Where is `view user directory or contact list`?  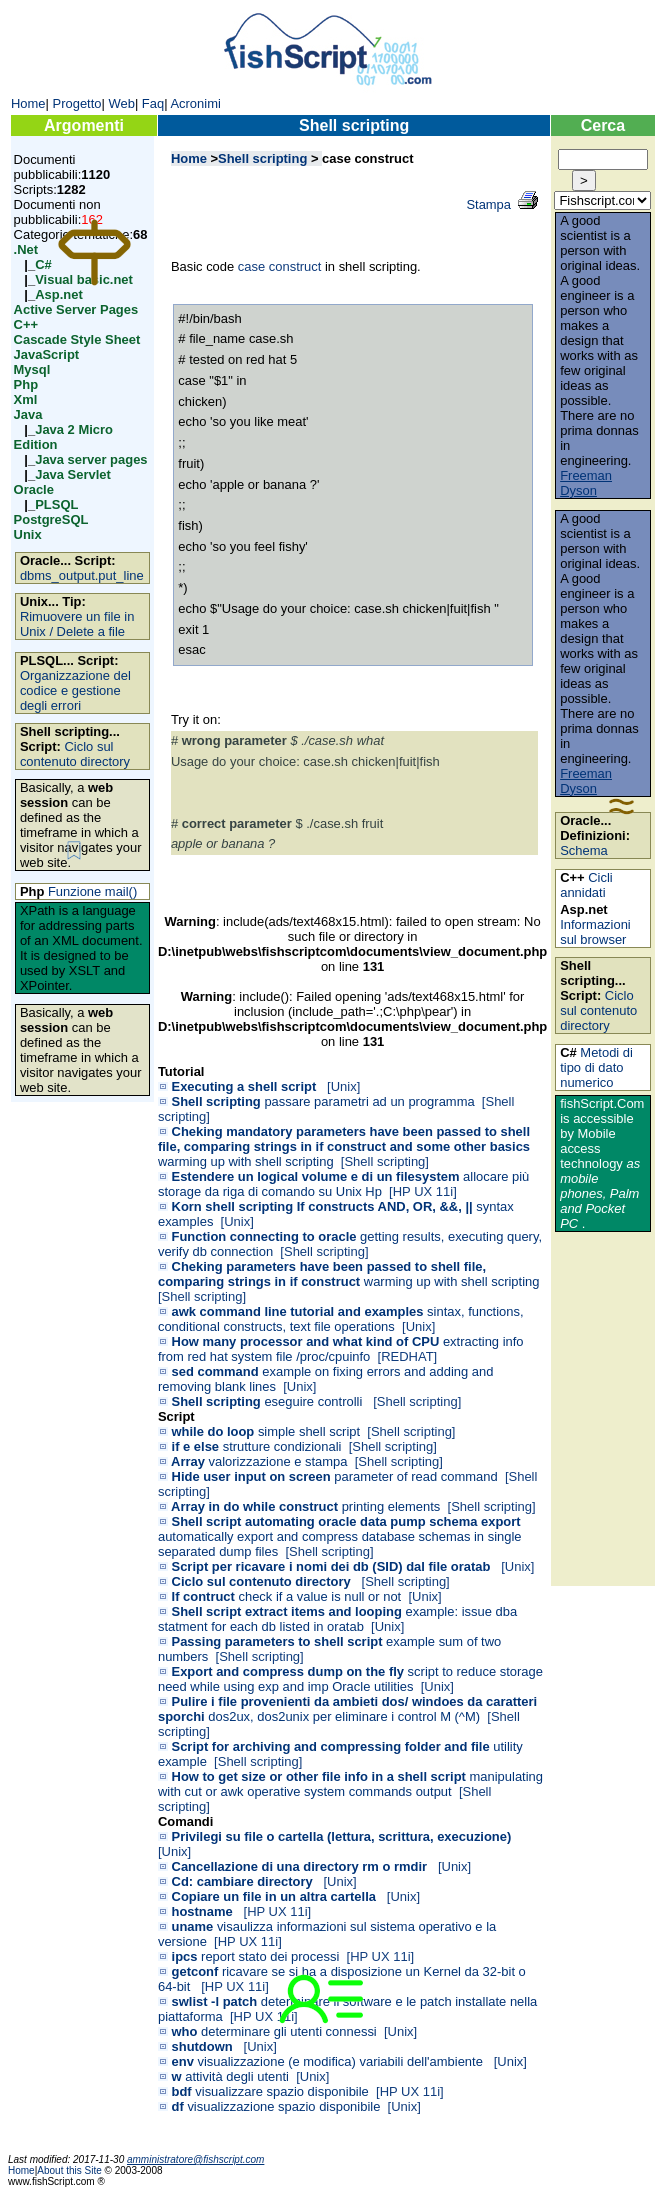 view user directory or contact list is located at coordinates (320, 1999).